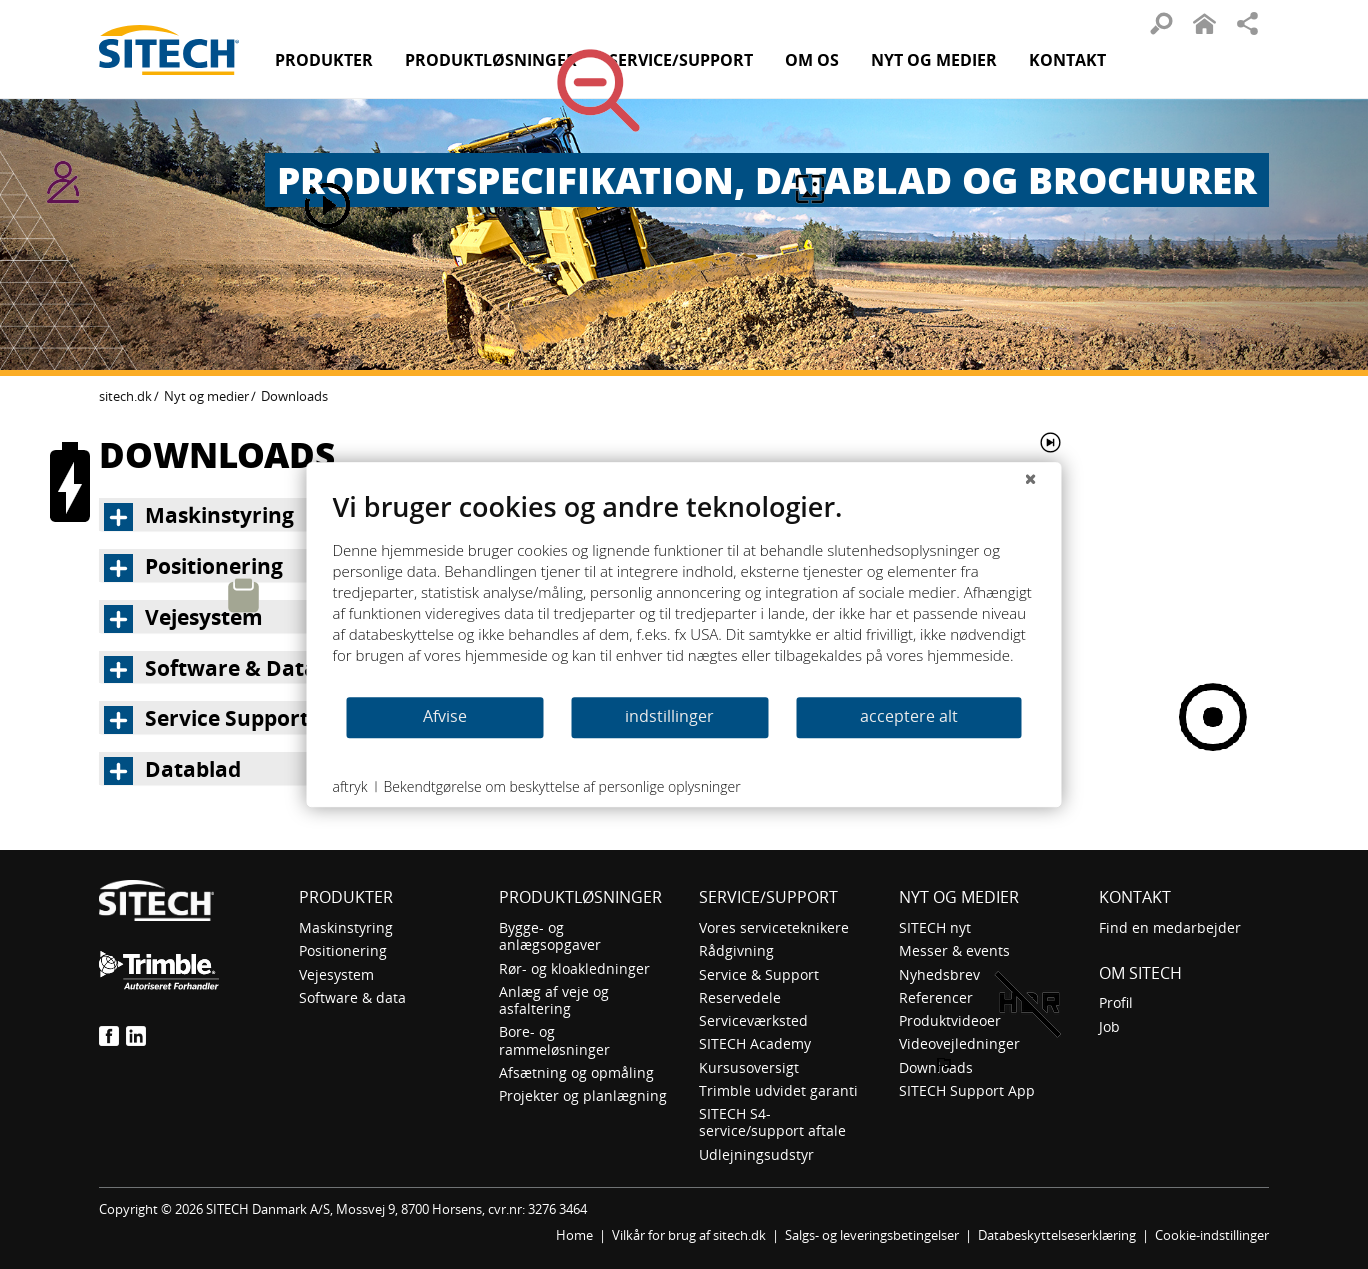  Describe the element at coordinates (327, 205) in the screenshot. I see `motion photos feature is enabled` at that location.